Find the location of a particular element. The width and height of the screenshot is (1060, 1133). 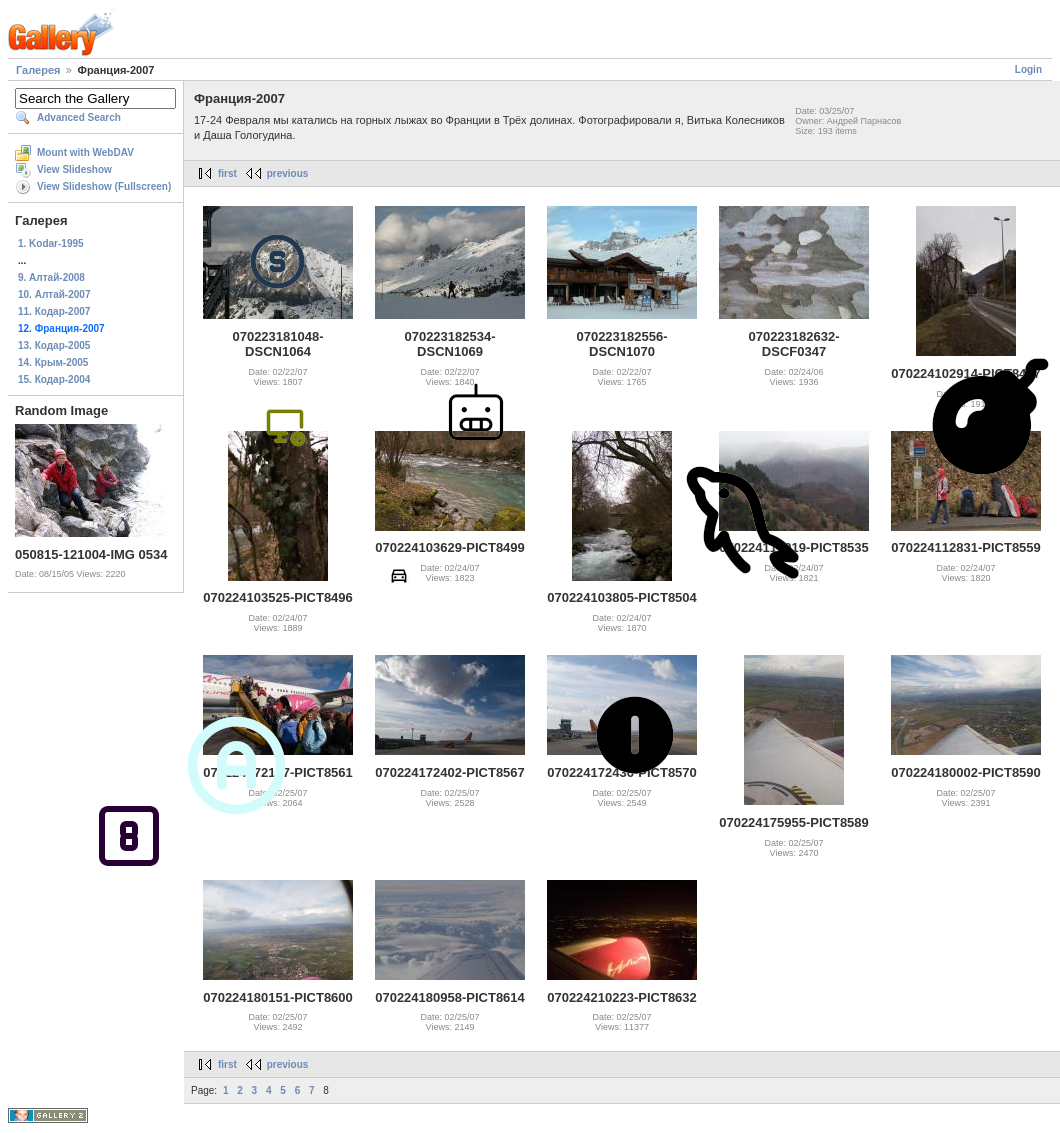

connect to mysql database is located at coordinates (740, 520).